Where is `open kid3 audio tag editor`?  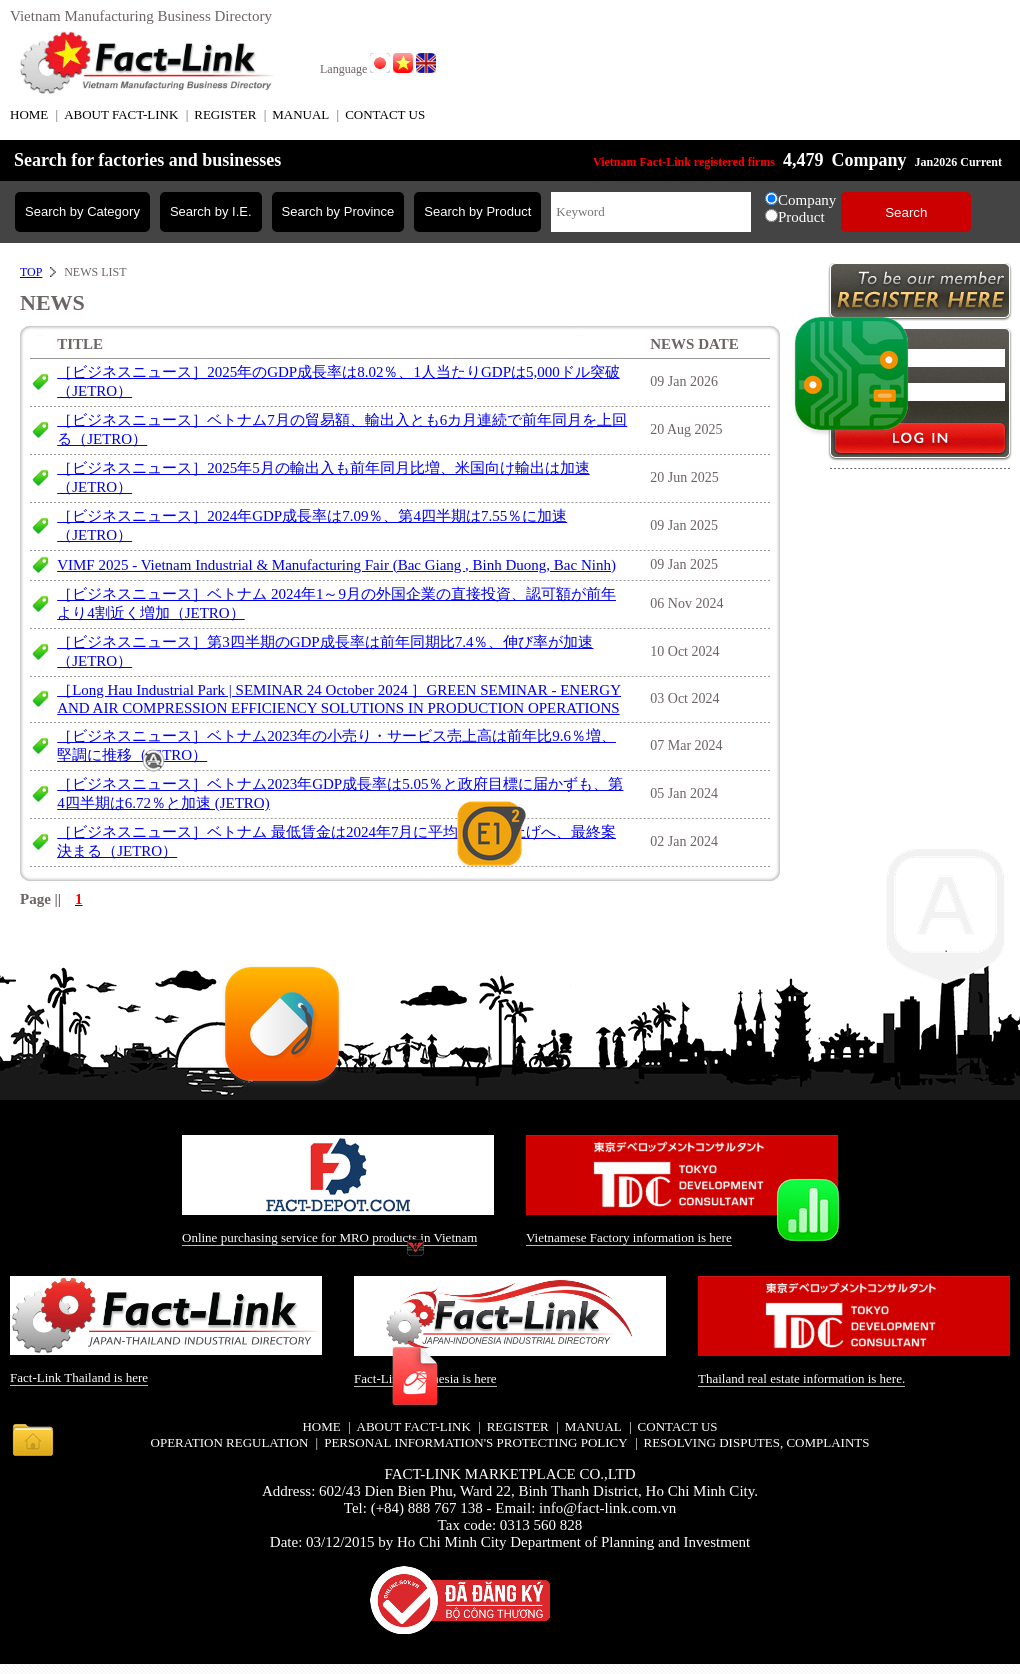
open kid3 audio tag editor is located at coordinates (282, 1024).